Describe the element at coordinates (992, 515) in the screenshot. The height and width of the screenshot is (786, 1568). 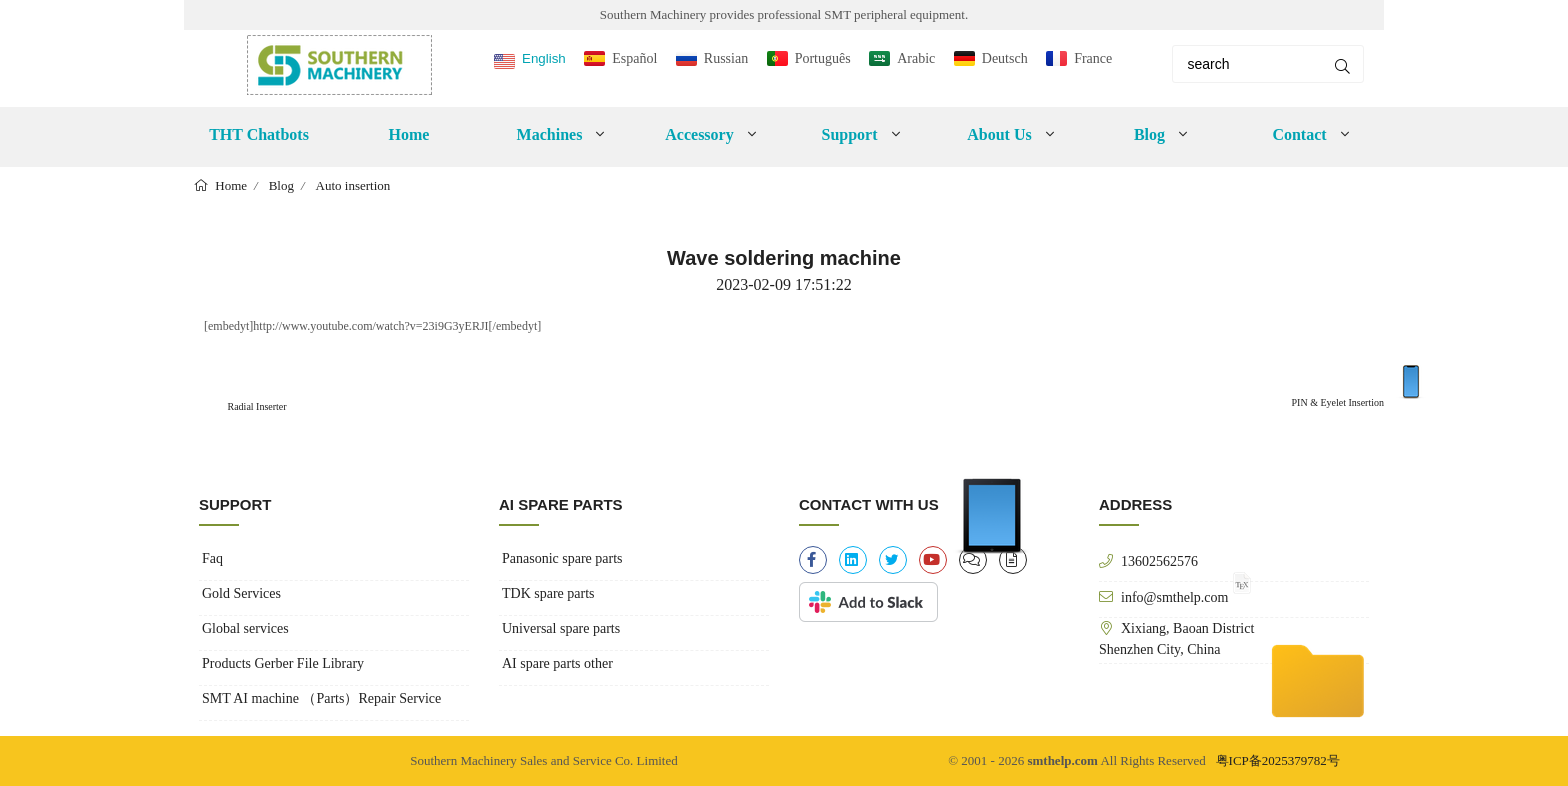
I see `iPad device connected to your system` at that location.